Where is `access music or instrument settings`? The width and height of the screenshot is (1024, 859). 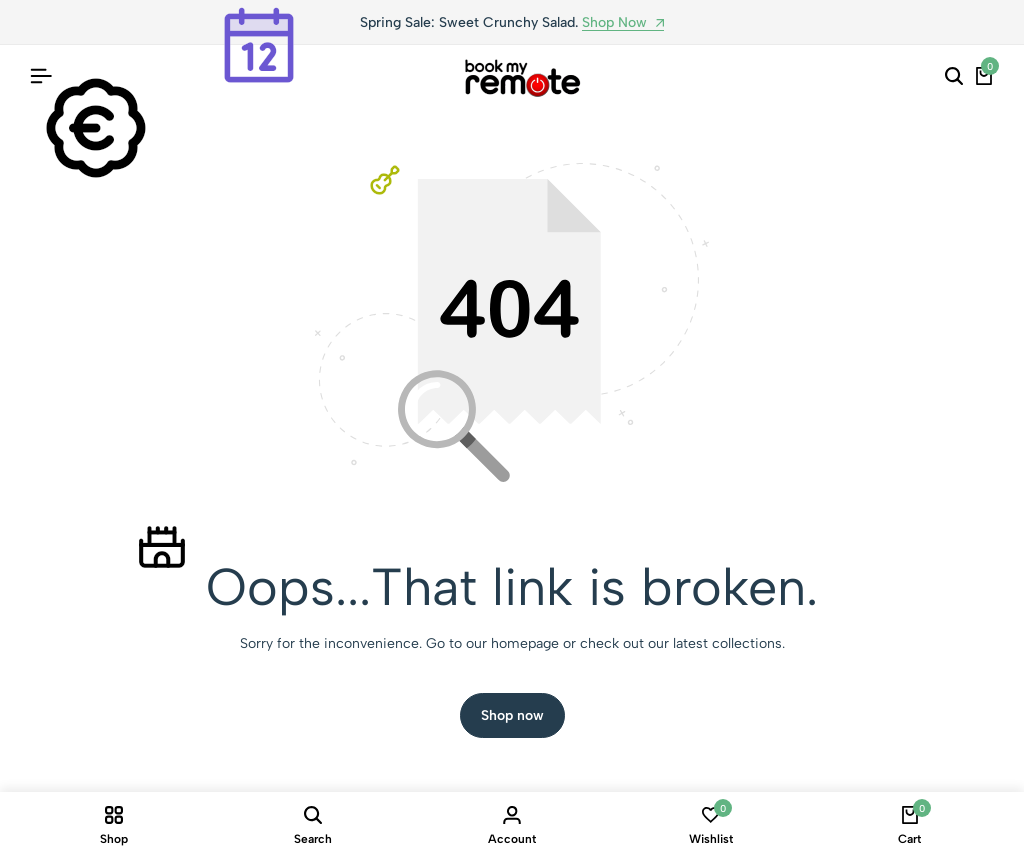 access music or instrument settings is located at coordinates (385, 180).